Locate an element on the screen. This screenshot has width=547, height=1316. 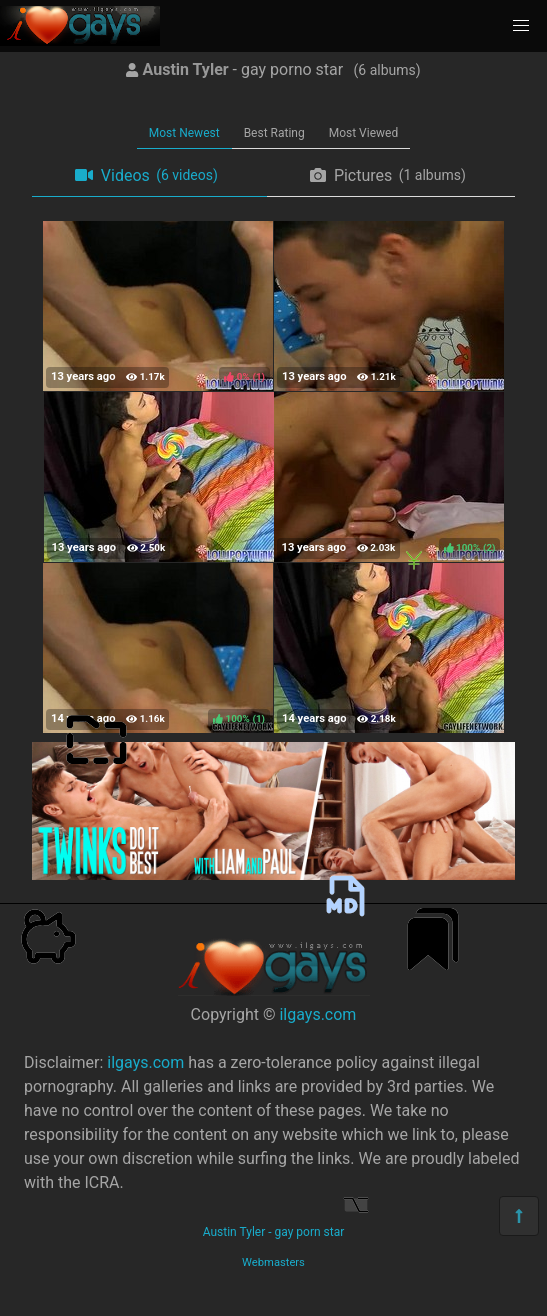
view your saved bookmarks is located at coordinates (433, 939).